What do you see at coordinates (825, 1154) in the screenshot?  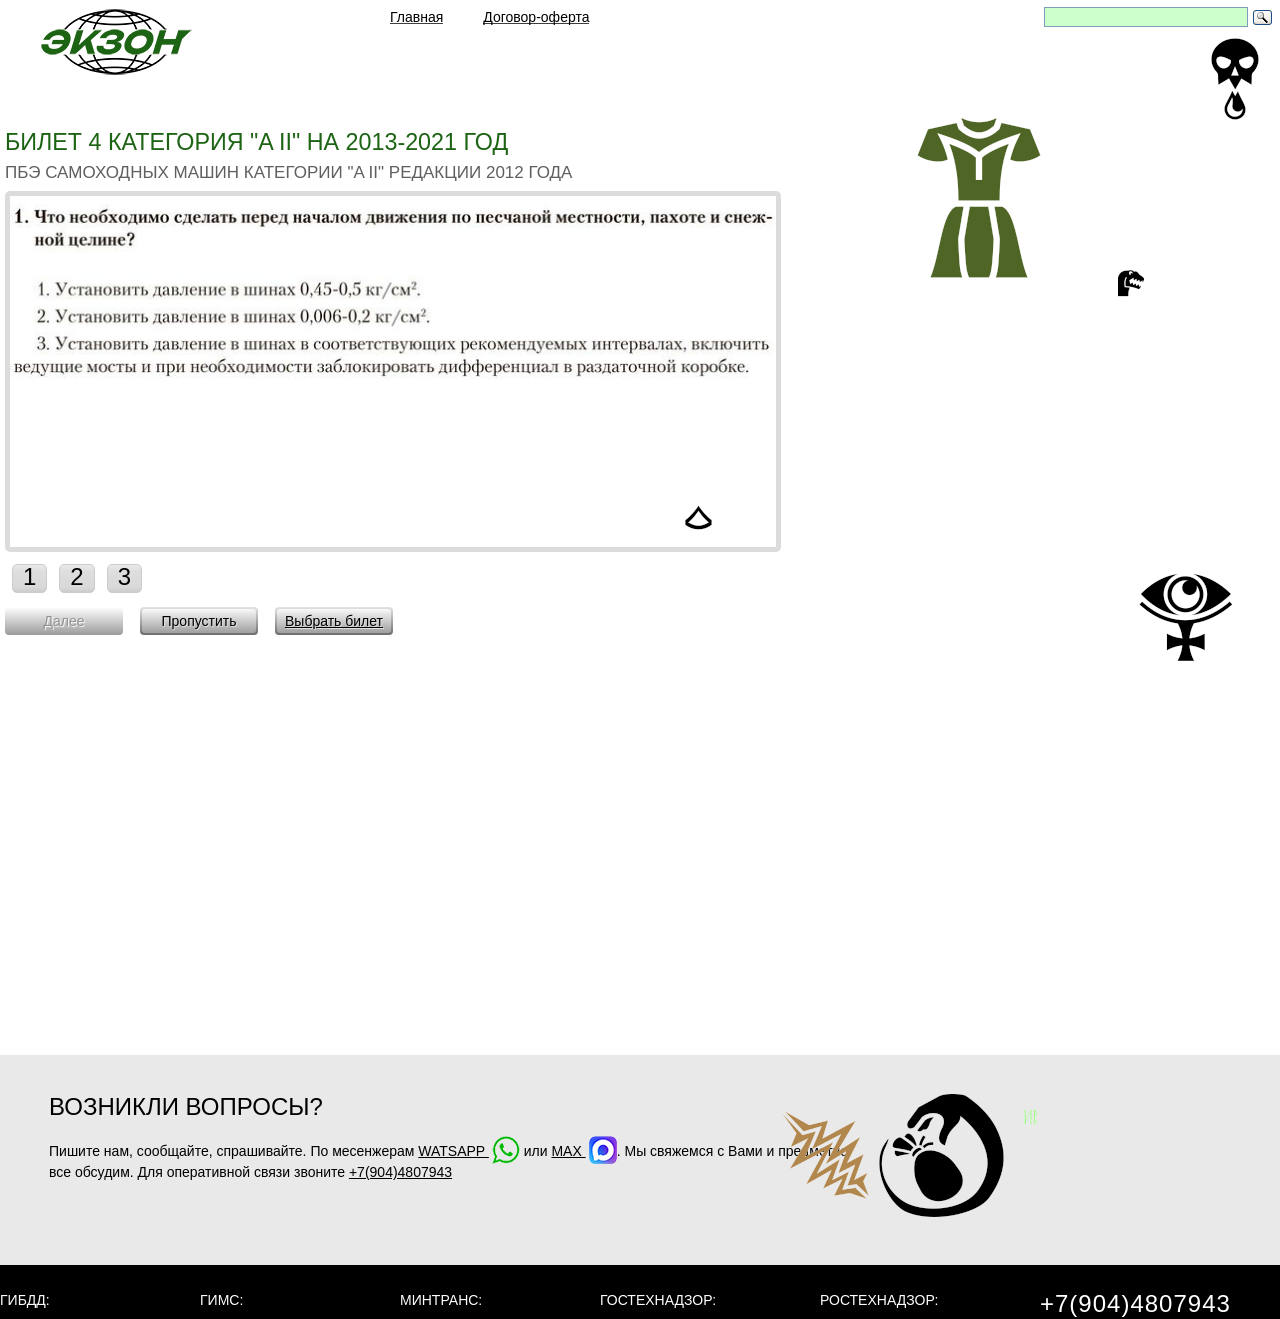 I see `indicates electrical frequency or power level` at bounding box center [825, 1154].